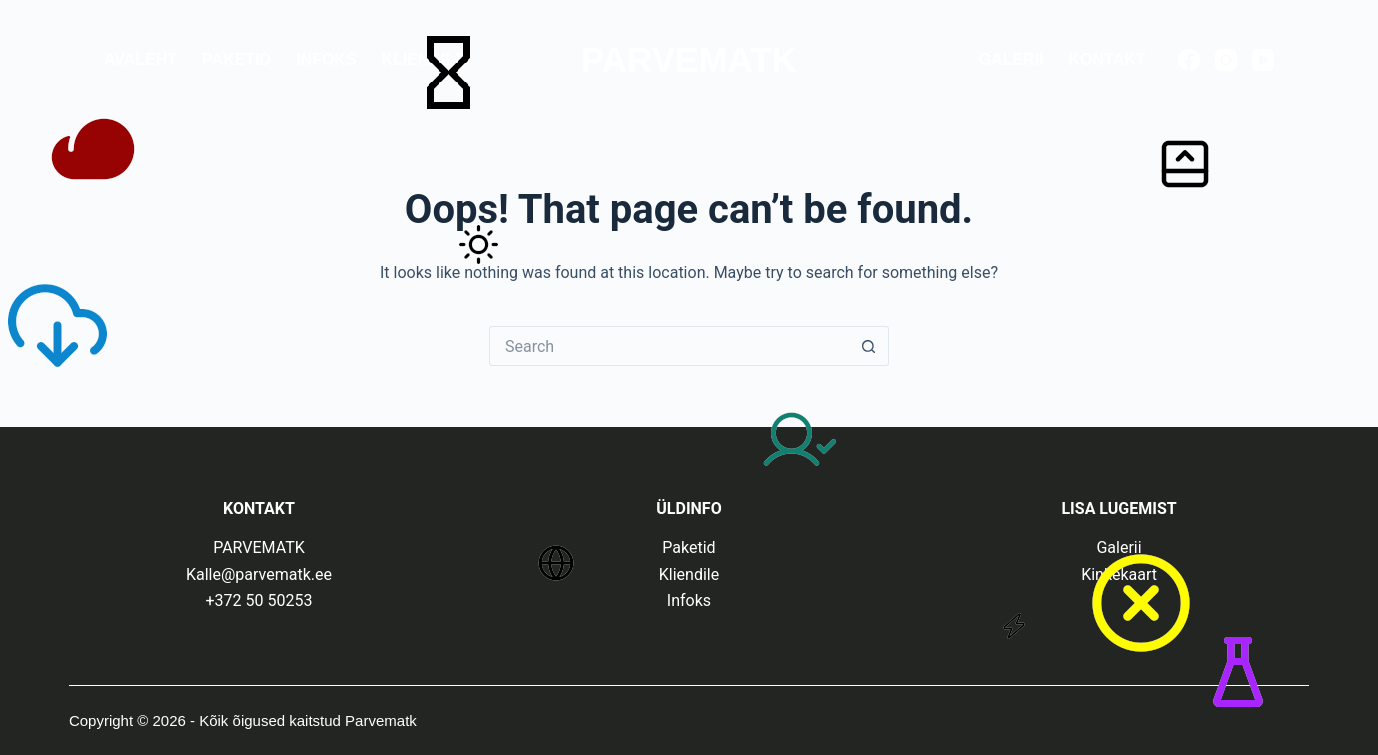 The height and width of the screenshot is (755, 1378). What do you see at coordinates (478, 244) in the screenshot?
I see `switch to light mode` at bounding box center [478, 244].